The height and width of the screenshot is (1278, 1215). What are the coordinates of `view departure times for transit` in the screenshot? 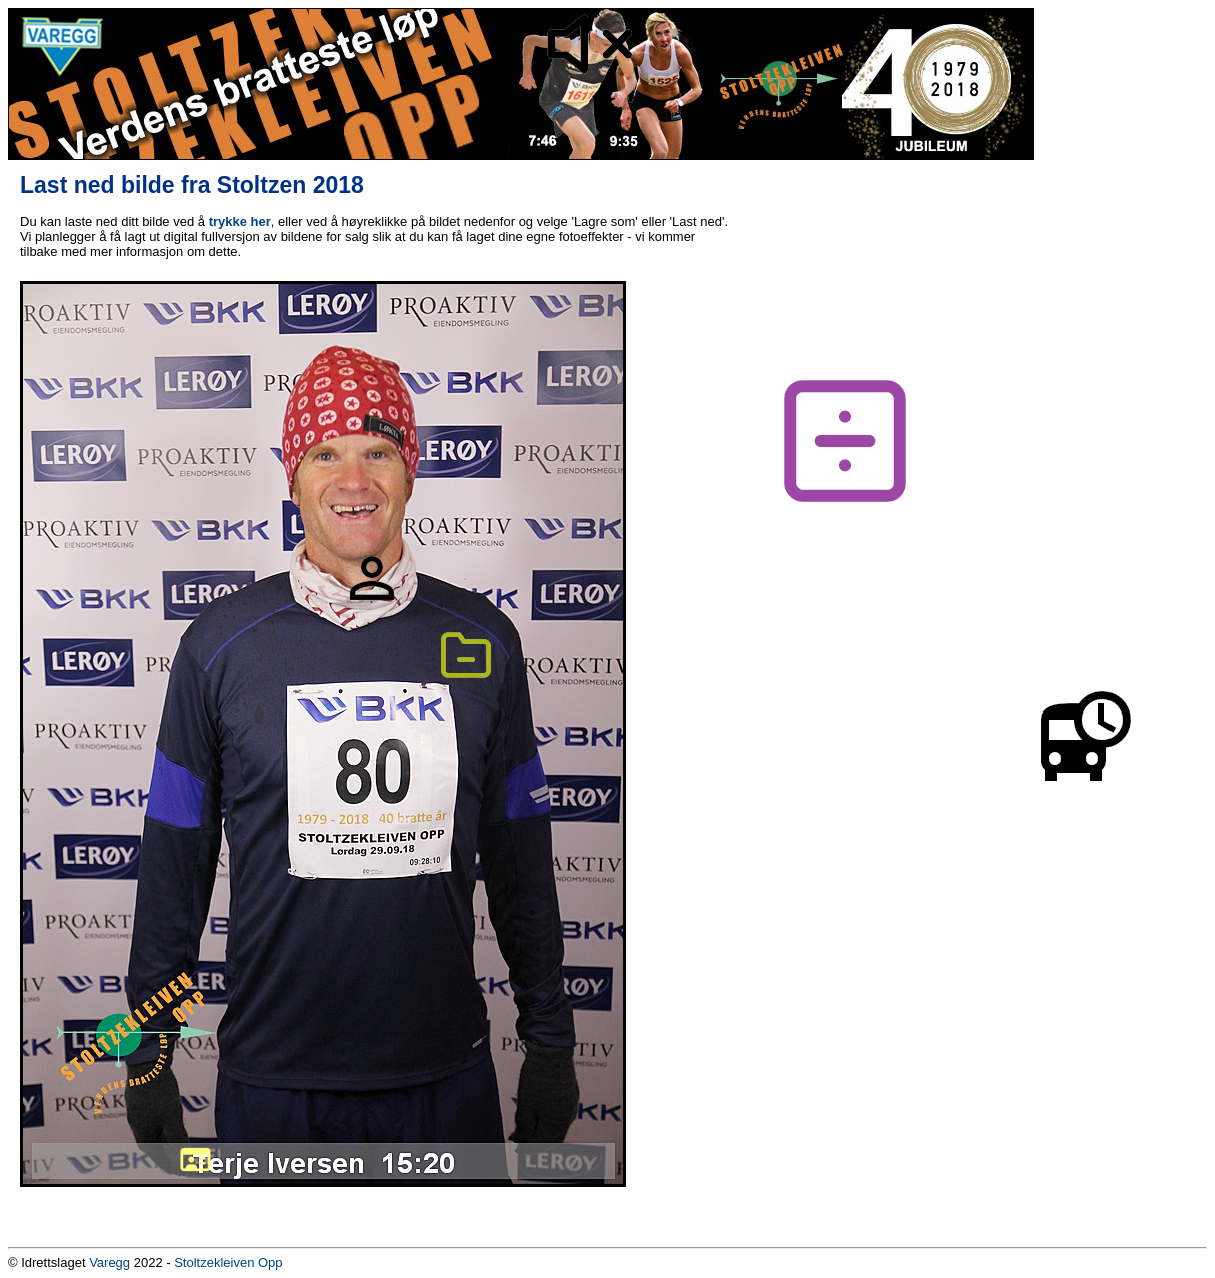 It's located at (1086, 736).